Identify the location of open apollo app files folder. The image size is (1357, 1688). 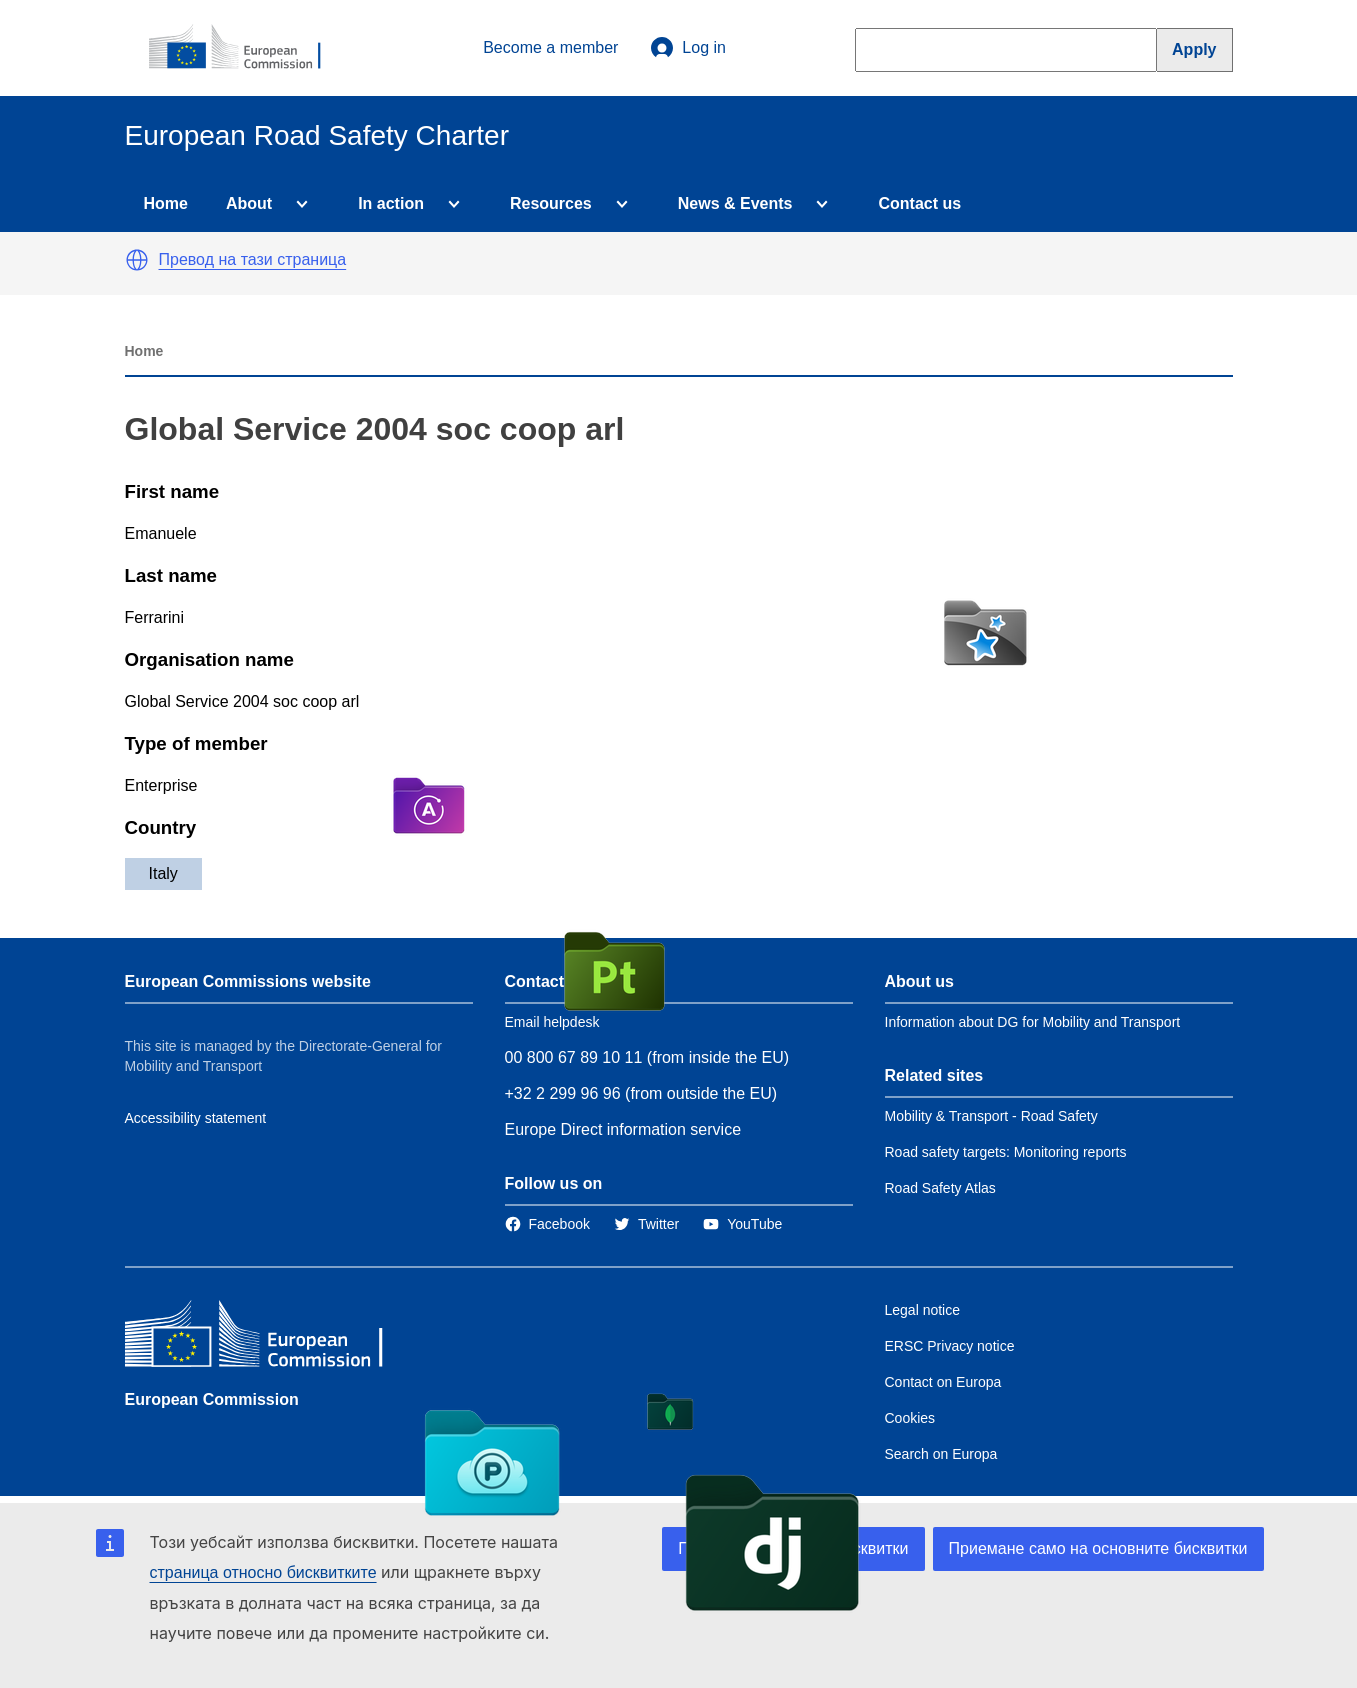
(428, 807).